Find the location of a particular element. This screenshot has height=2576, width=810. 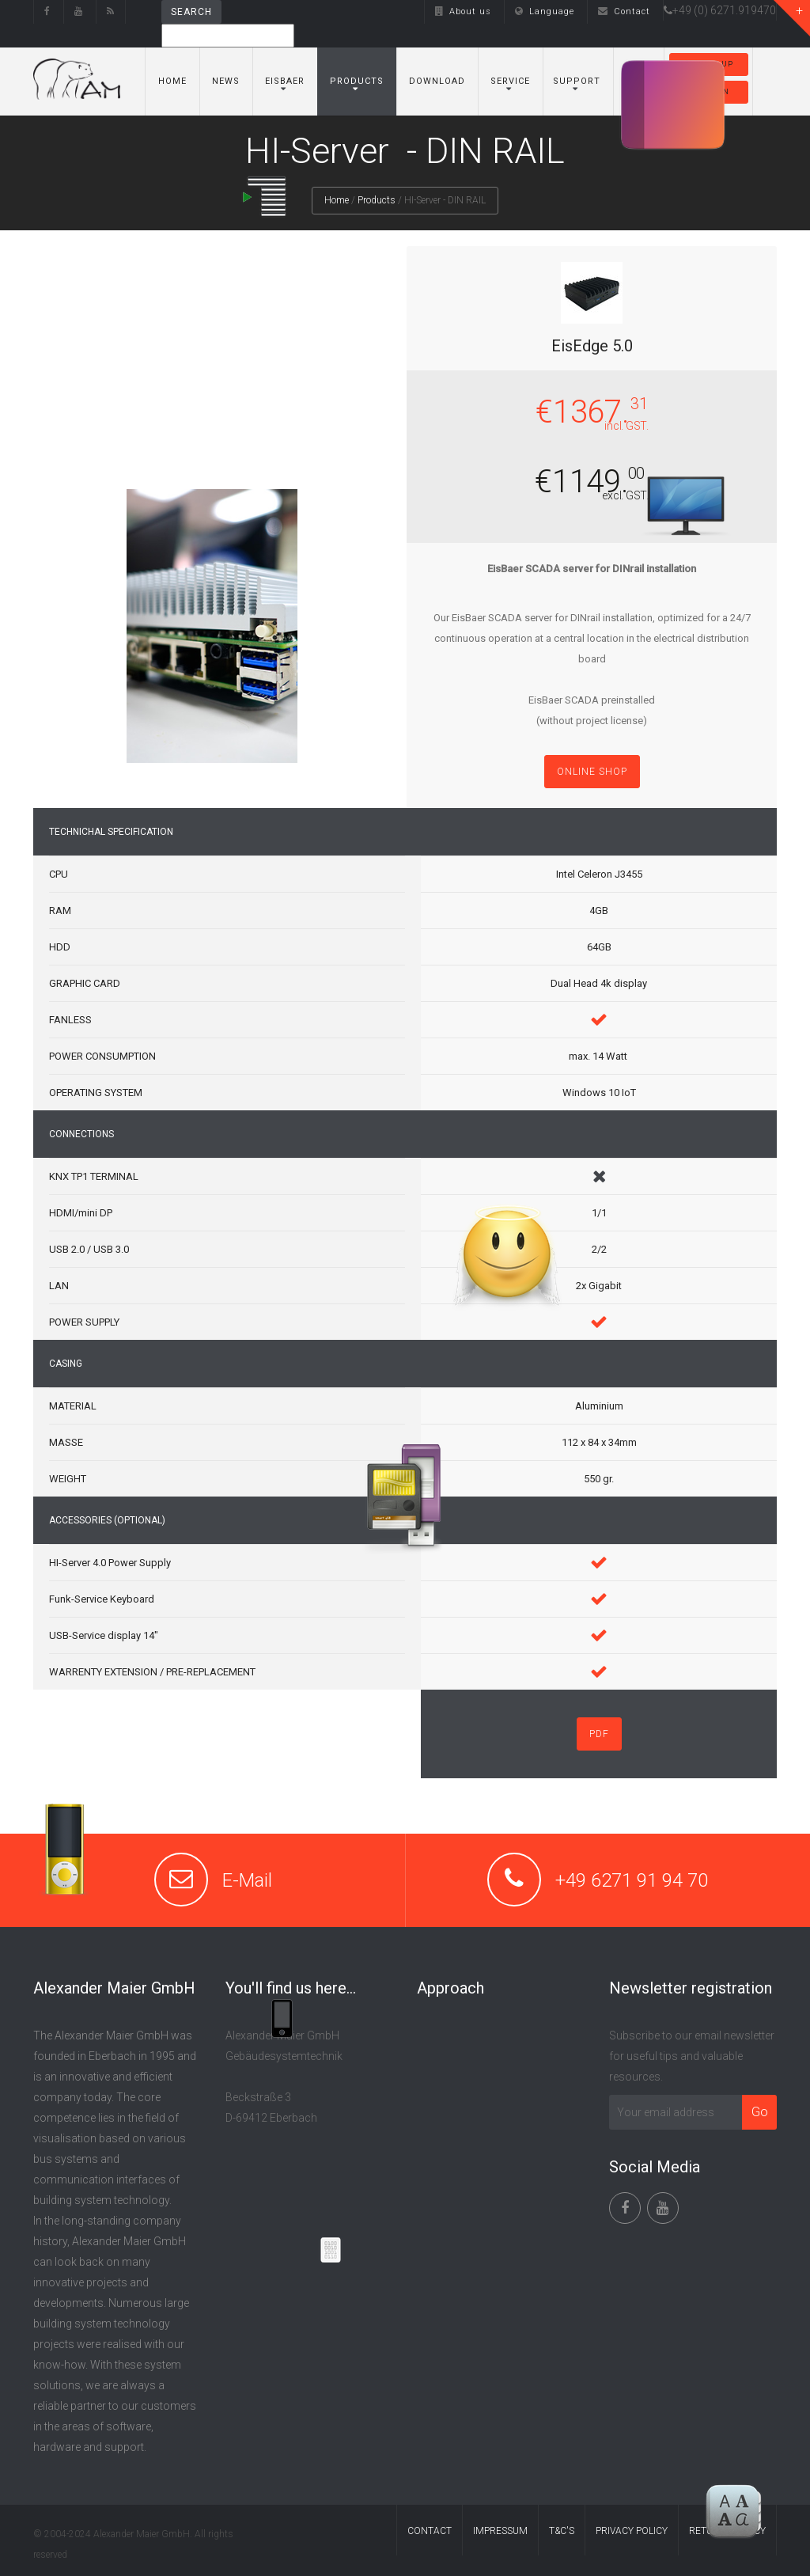

indicates a Windows executable or downloadable program file is located at coordinates (331, 2250).